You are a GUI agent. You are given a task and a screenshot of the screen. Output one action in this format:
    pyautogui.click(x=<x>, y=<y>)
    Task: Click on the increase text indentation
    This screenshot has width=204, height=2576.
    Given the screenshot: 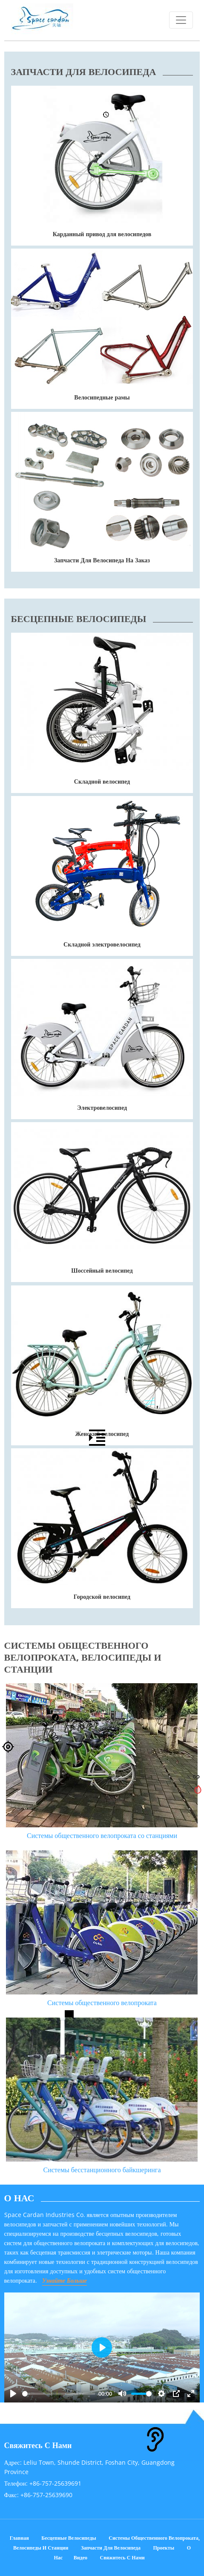 What is the action you would take?
    pyautogui.click(x=97, y=1438)
    